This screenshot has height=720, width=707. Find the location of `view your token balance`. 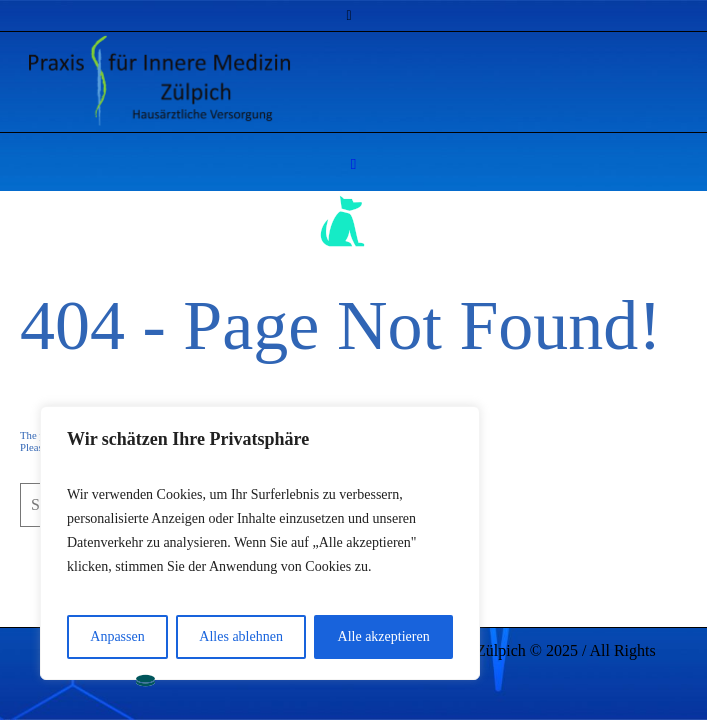

view your token balance is located at coordinates (145, 680).